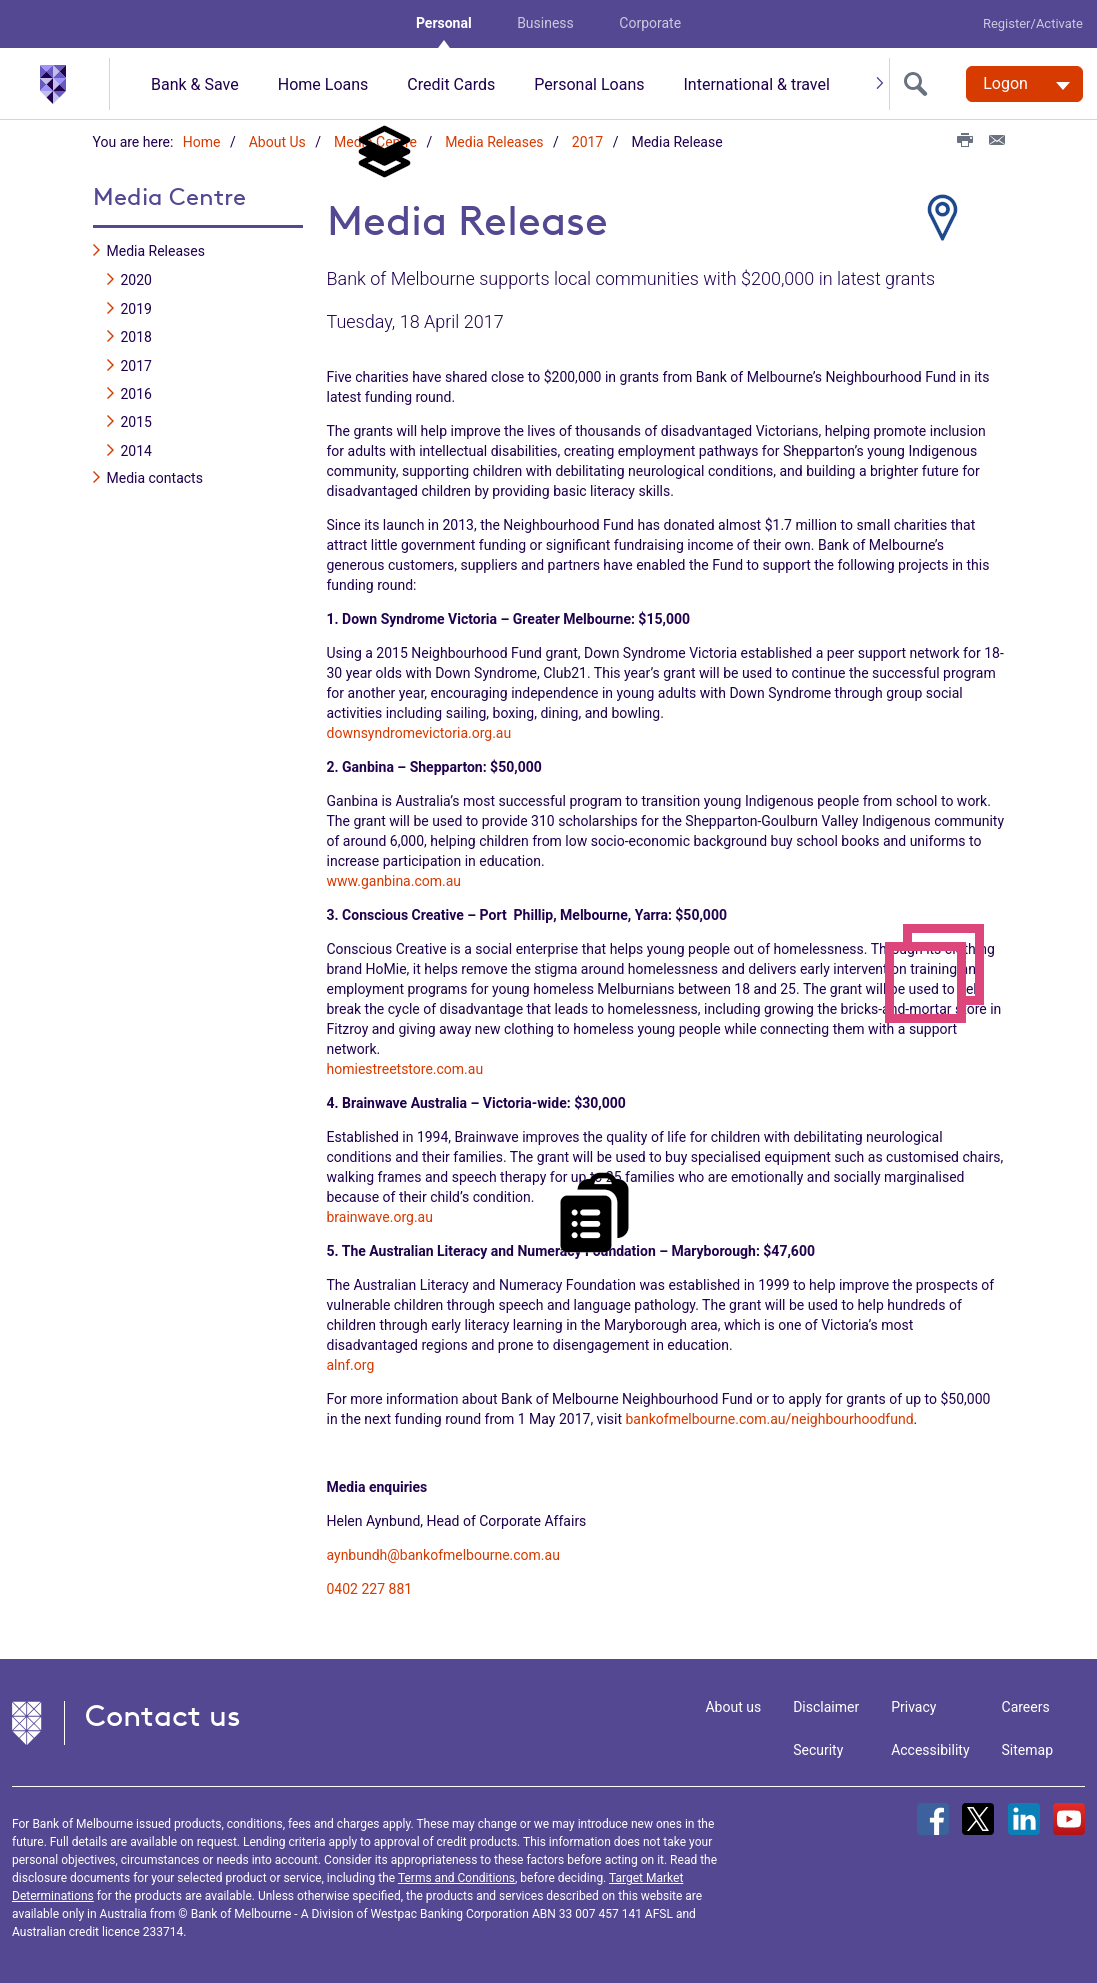 This screenshot has width=1097, height=1983. I want to click on view middle layer in a stack, so click(384, 151).